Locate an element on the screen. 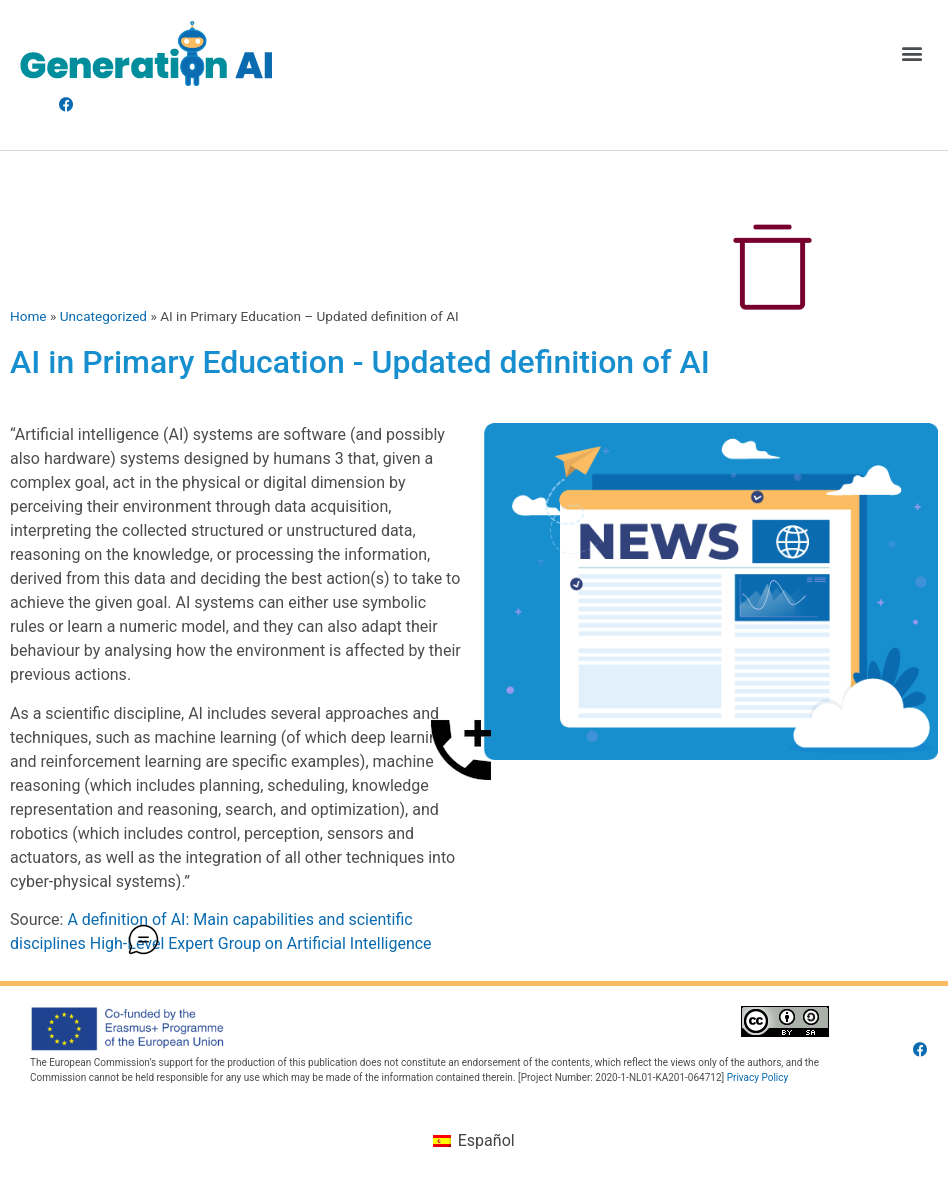  open chat or messaging is located at coordinates (143, 939).